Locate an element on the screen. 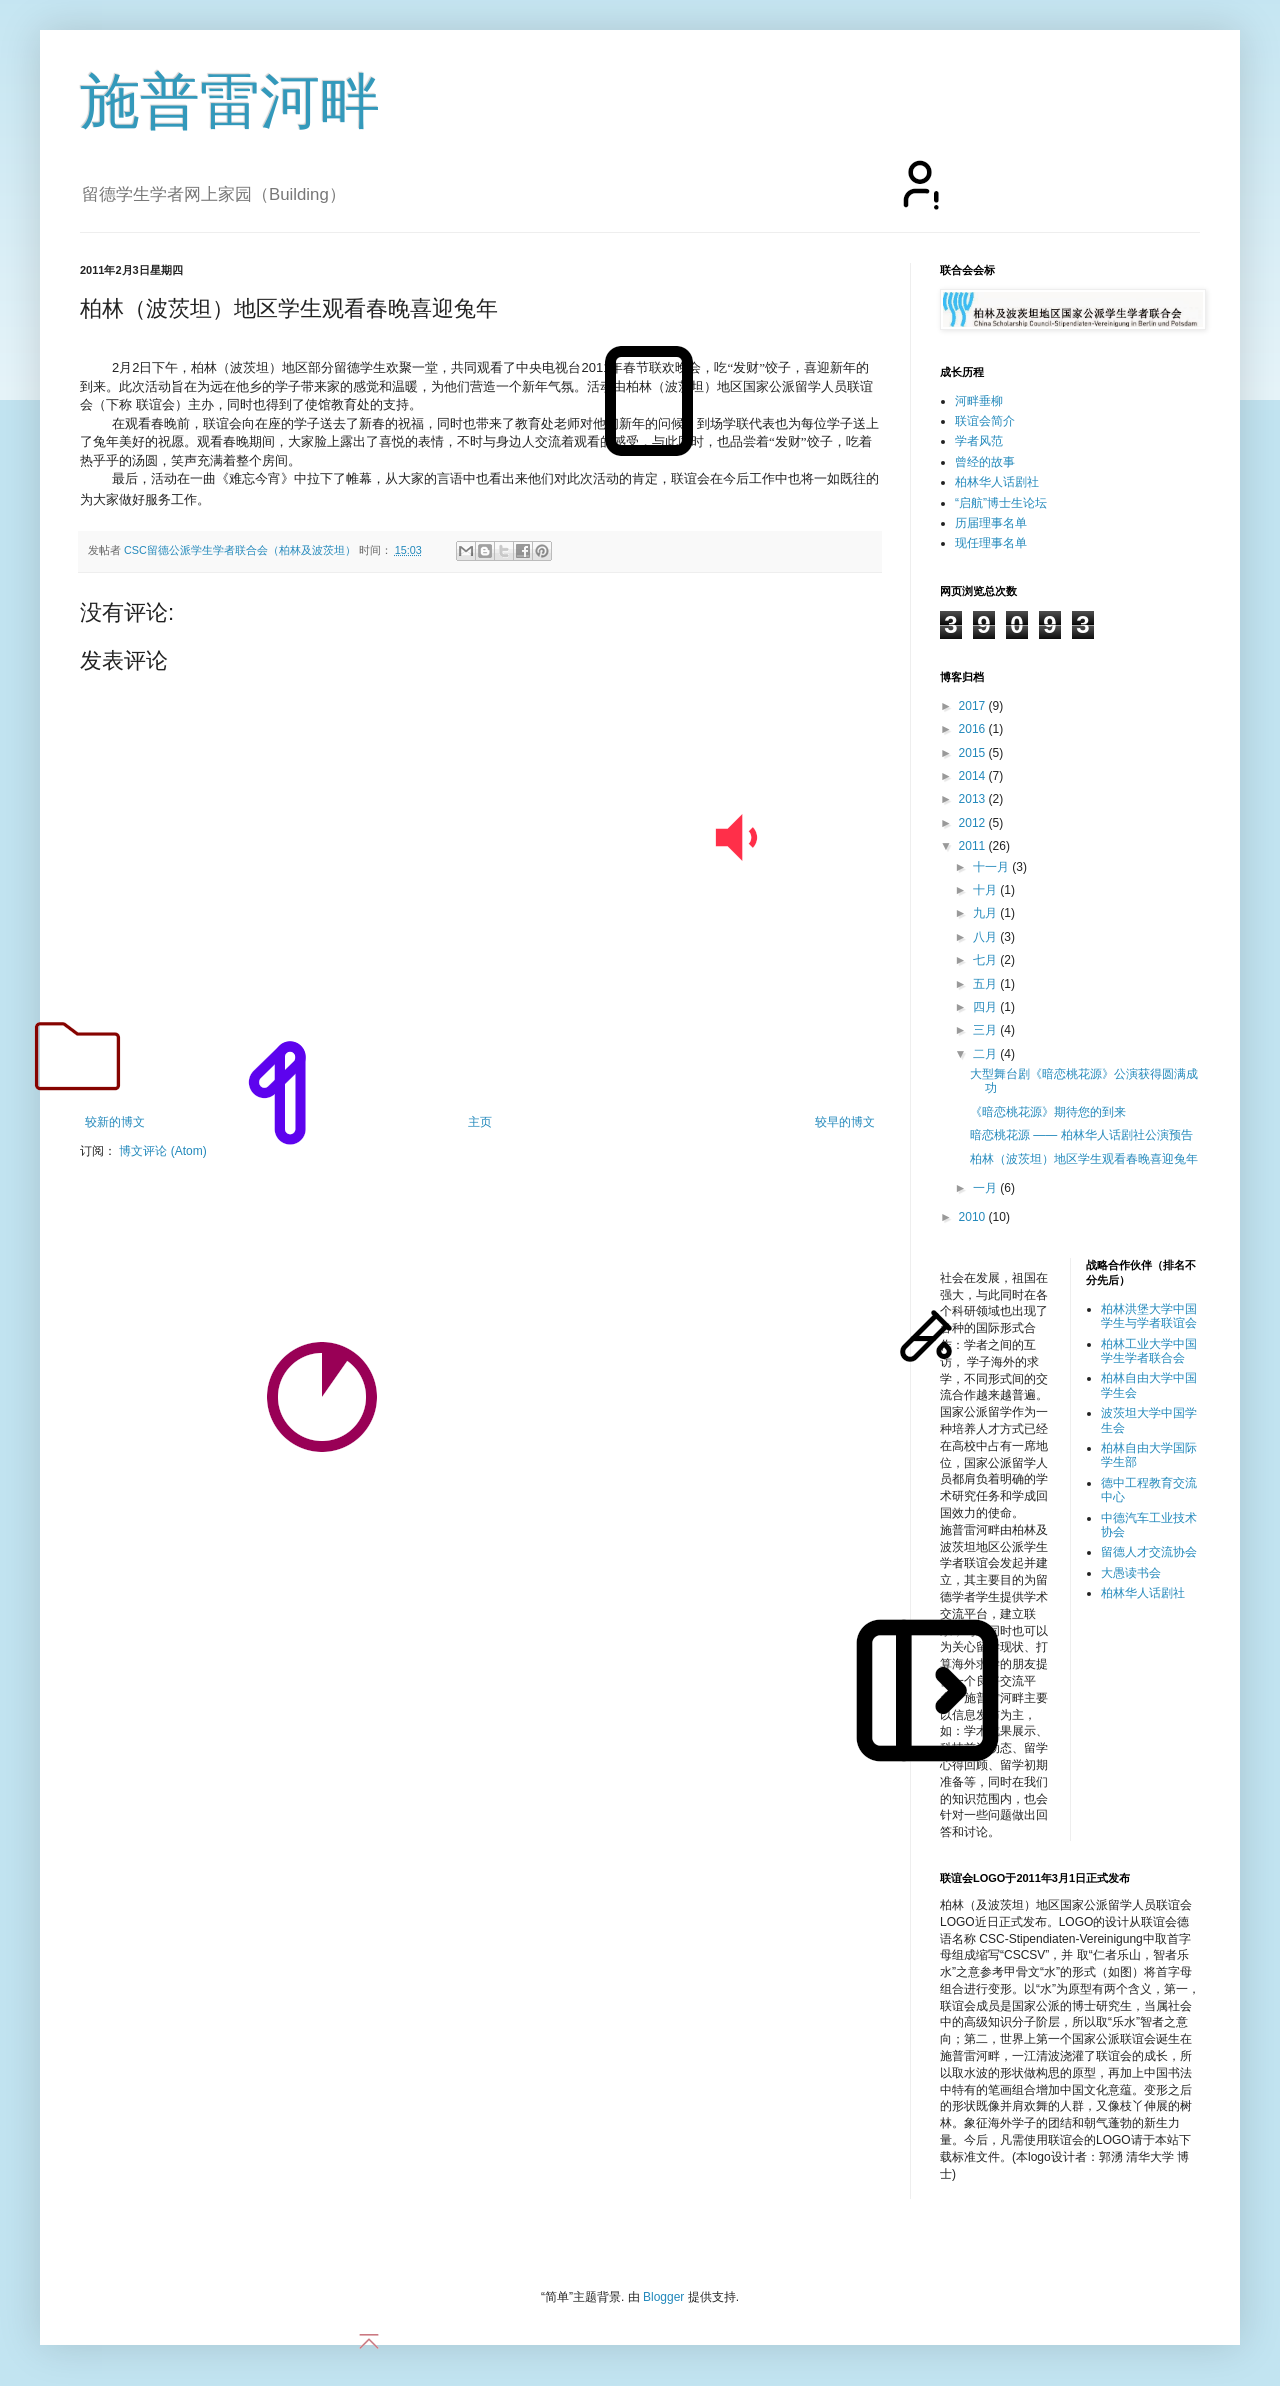 The width and height of the screenshot is (1280, 2386). decrease audio volume is located at coordinates (736, 837).